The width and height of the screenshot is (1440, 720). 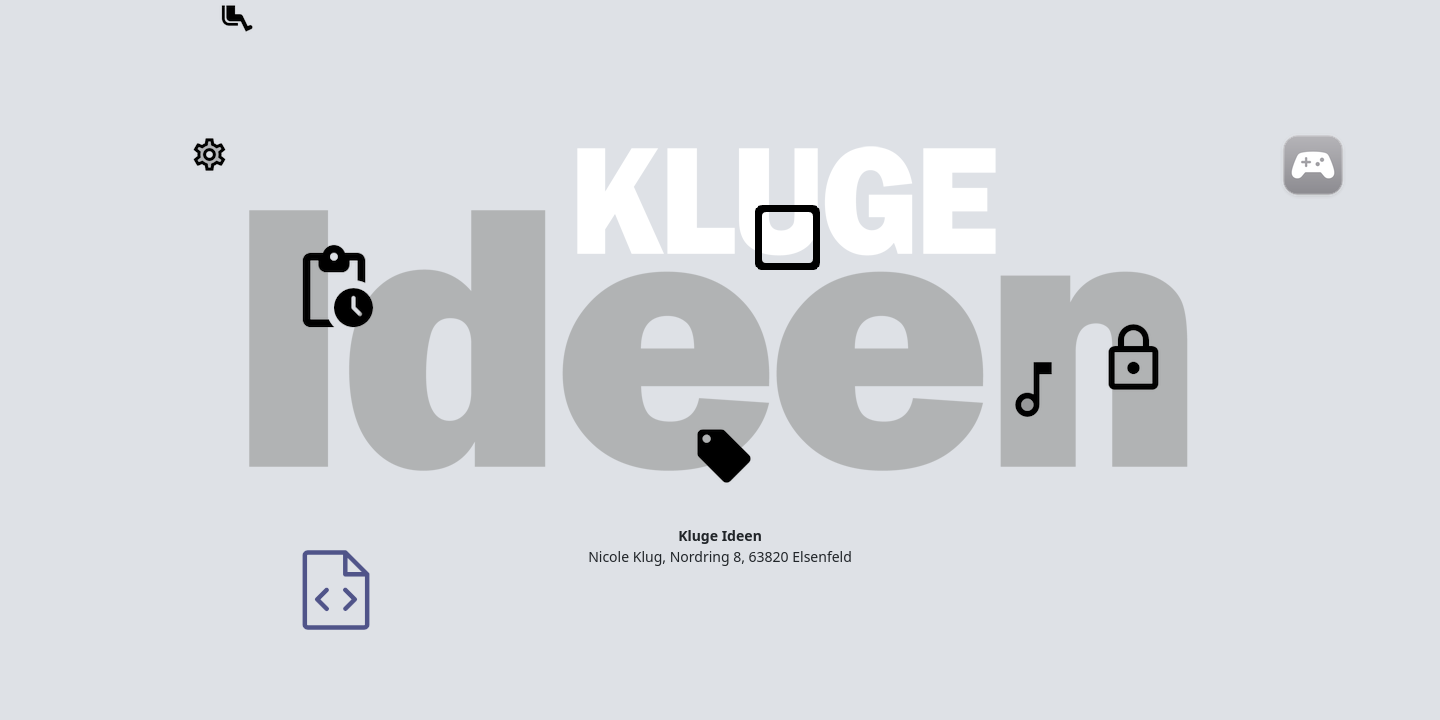 What do you see at coordinates (336, 590) in the screenshot?
I see `view source code file` at bounding box center [336, 590].